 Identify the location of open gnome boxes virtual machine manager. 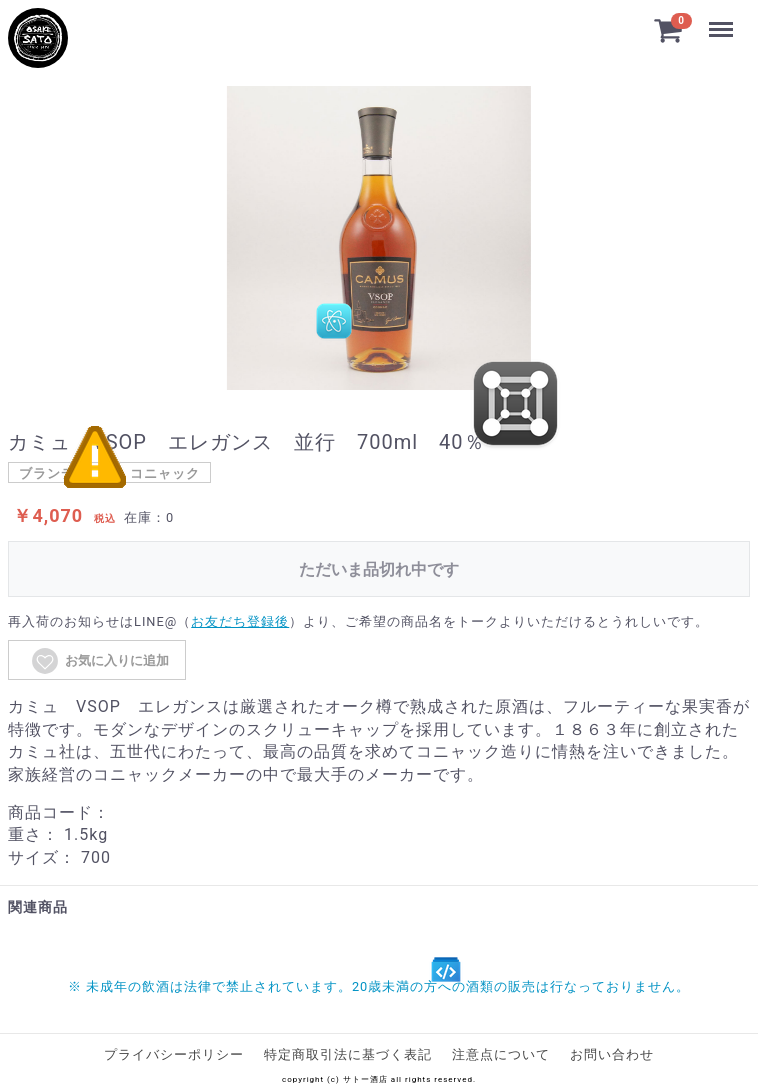
(515, 403).